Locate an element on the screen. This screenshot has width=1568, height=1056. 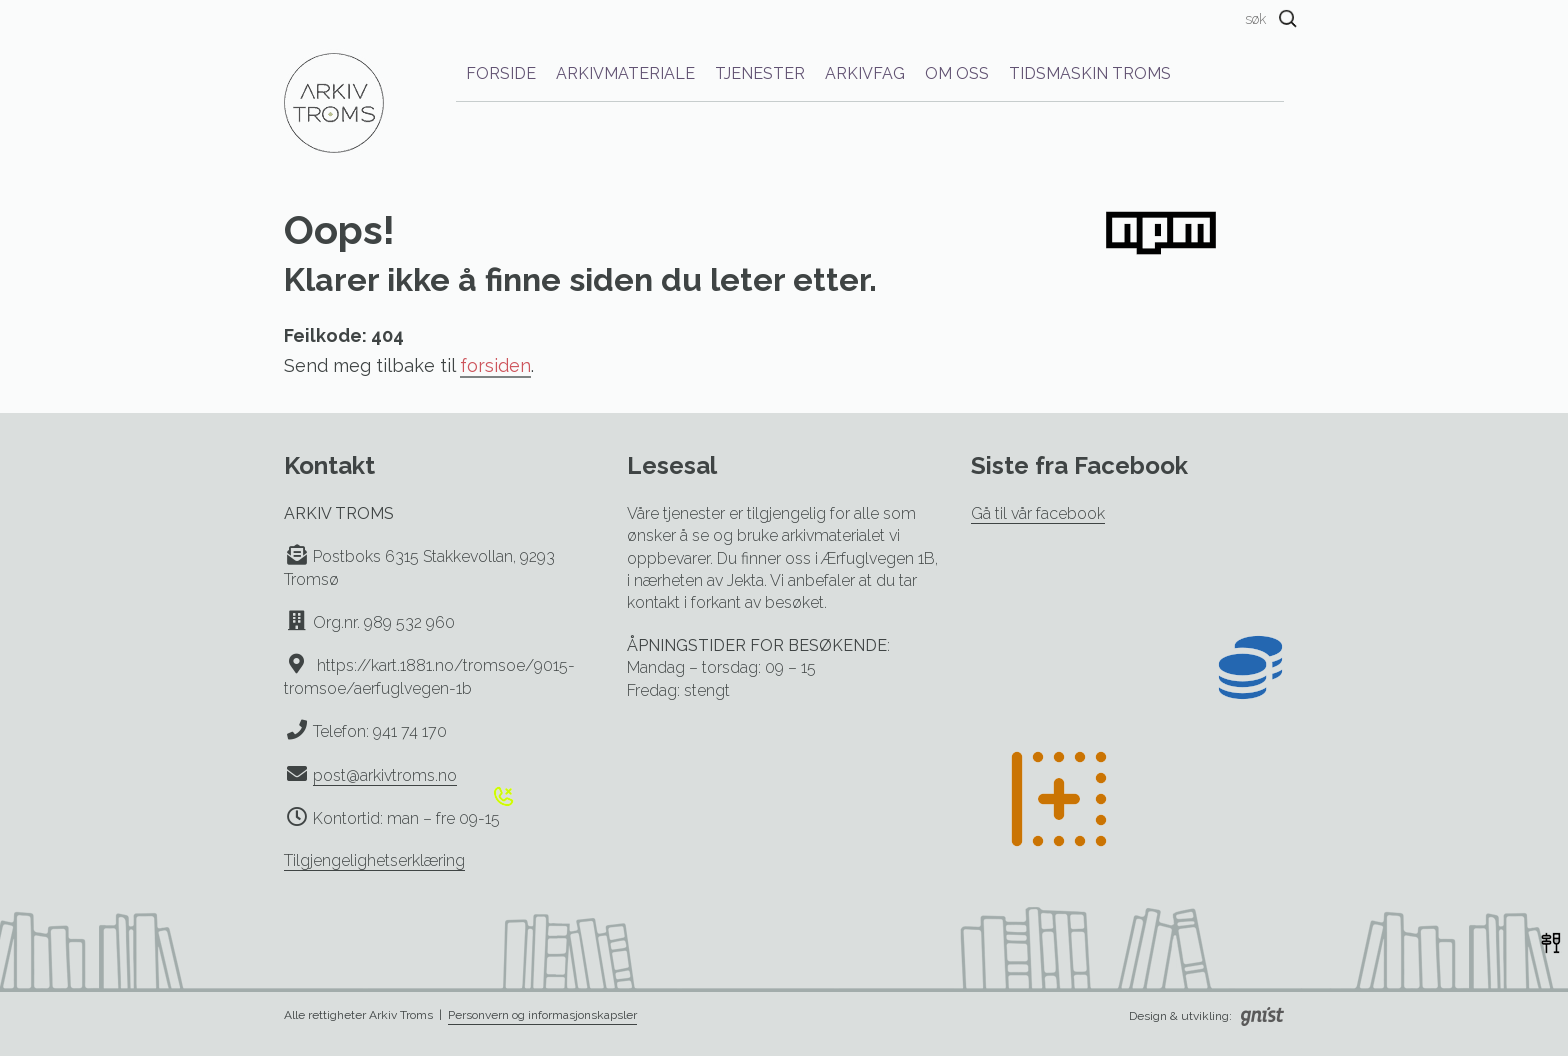
browse tapas or small plates menu is located at coordinates (1551, 943).